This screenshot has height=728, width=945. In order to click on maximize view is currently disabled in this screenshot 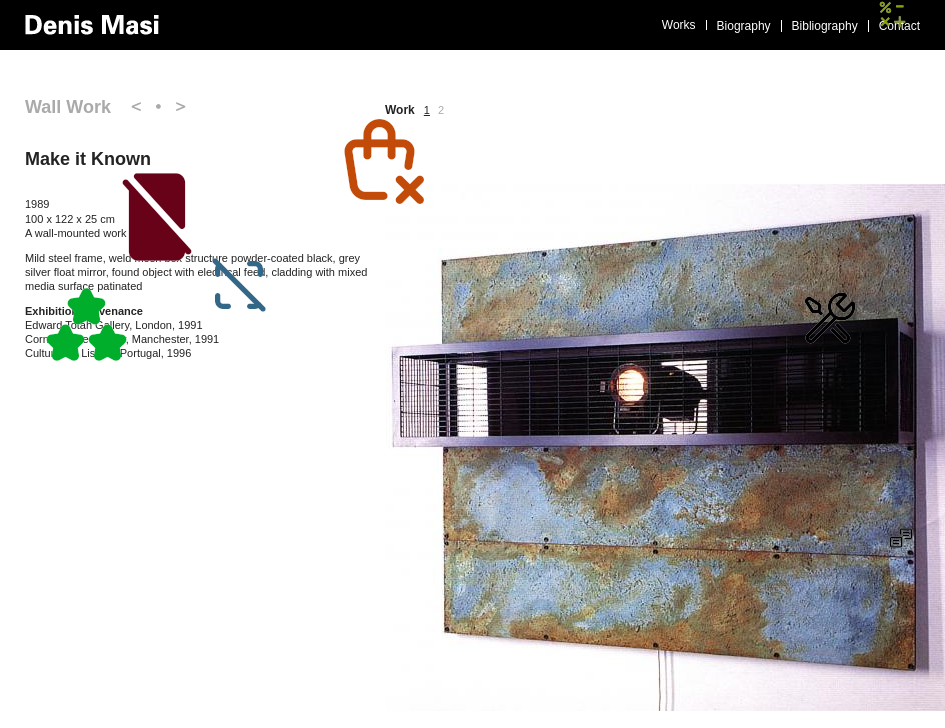, I will do `click(239, 285)`.